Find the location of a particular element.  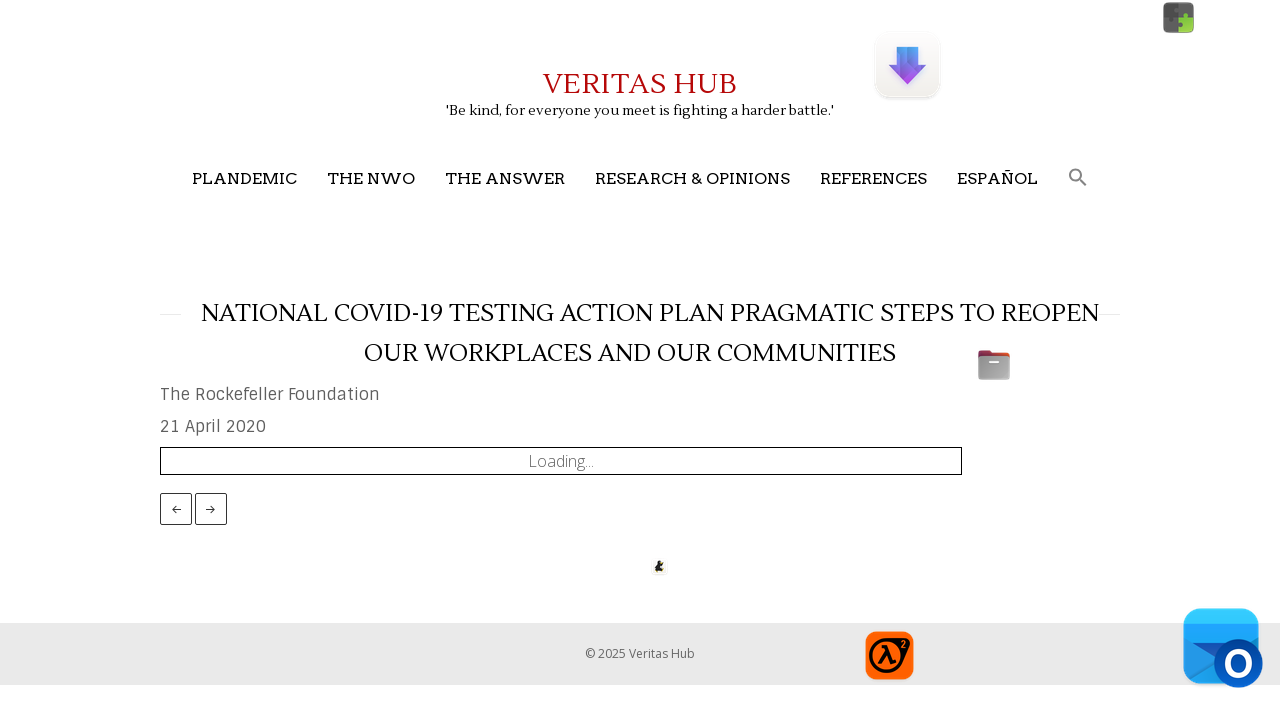

open microsoft outlook email app is located at coordinates (1221, 646).